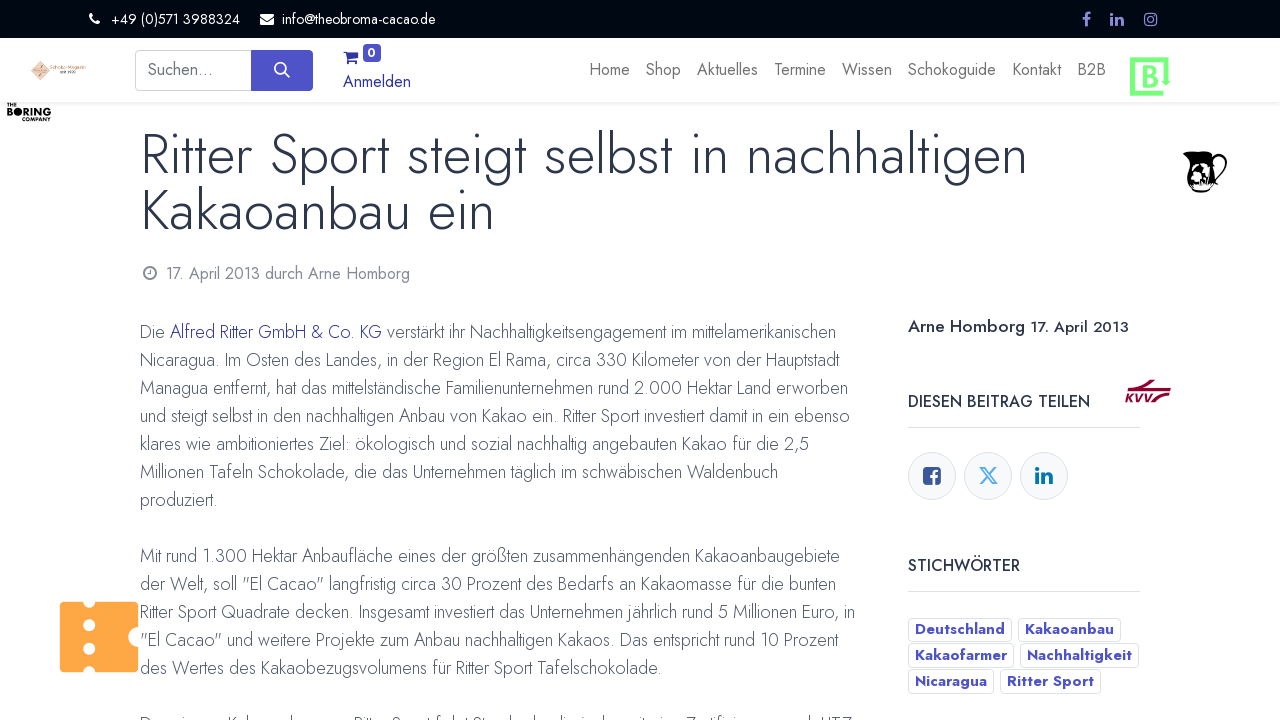 The image size is (1280, 720). Describe the element at coordinates (99, 637) in the screenshot. I see `view available coupons or discounts` at that location.